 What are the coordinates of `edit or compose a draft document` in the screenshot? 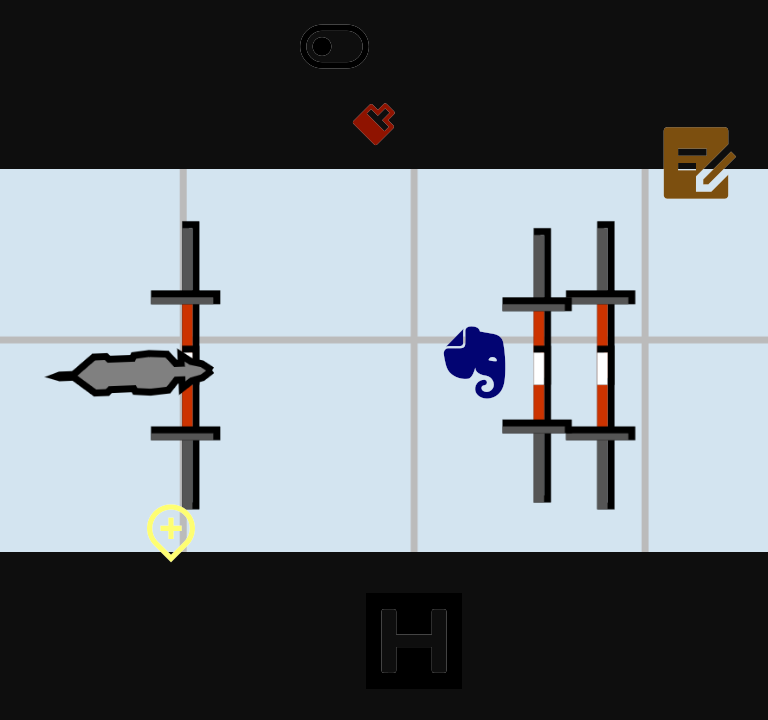 It's located at (696, 163).